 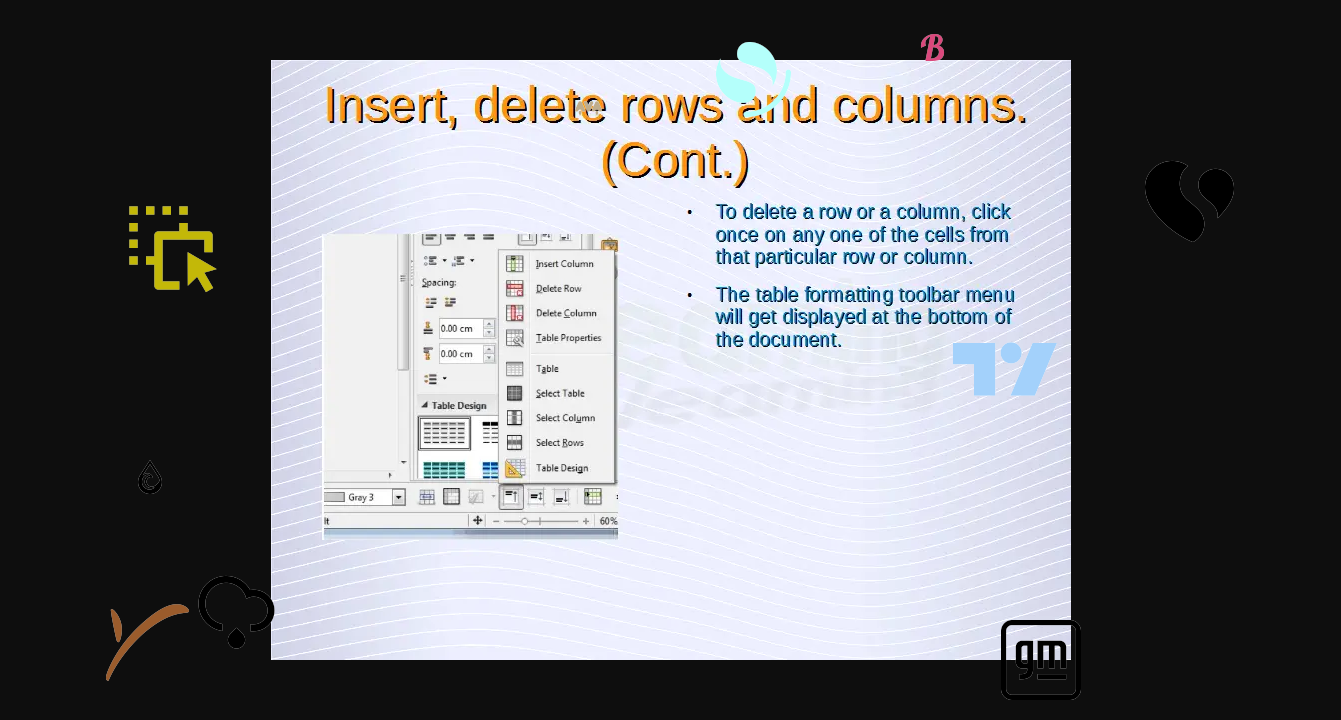 I want to click on open TradingView app, so click(x=1005, y=369).